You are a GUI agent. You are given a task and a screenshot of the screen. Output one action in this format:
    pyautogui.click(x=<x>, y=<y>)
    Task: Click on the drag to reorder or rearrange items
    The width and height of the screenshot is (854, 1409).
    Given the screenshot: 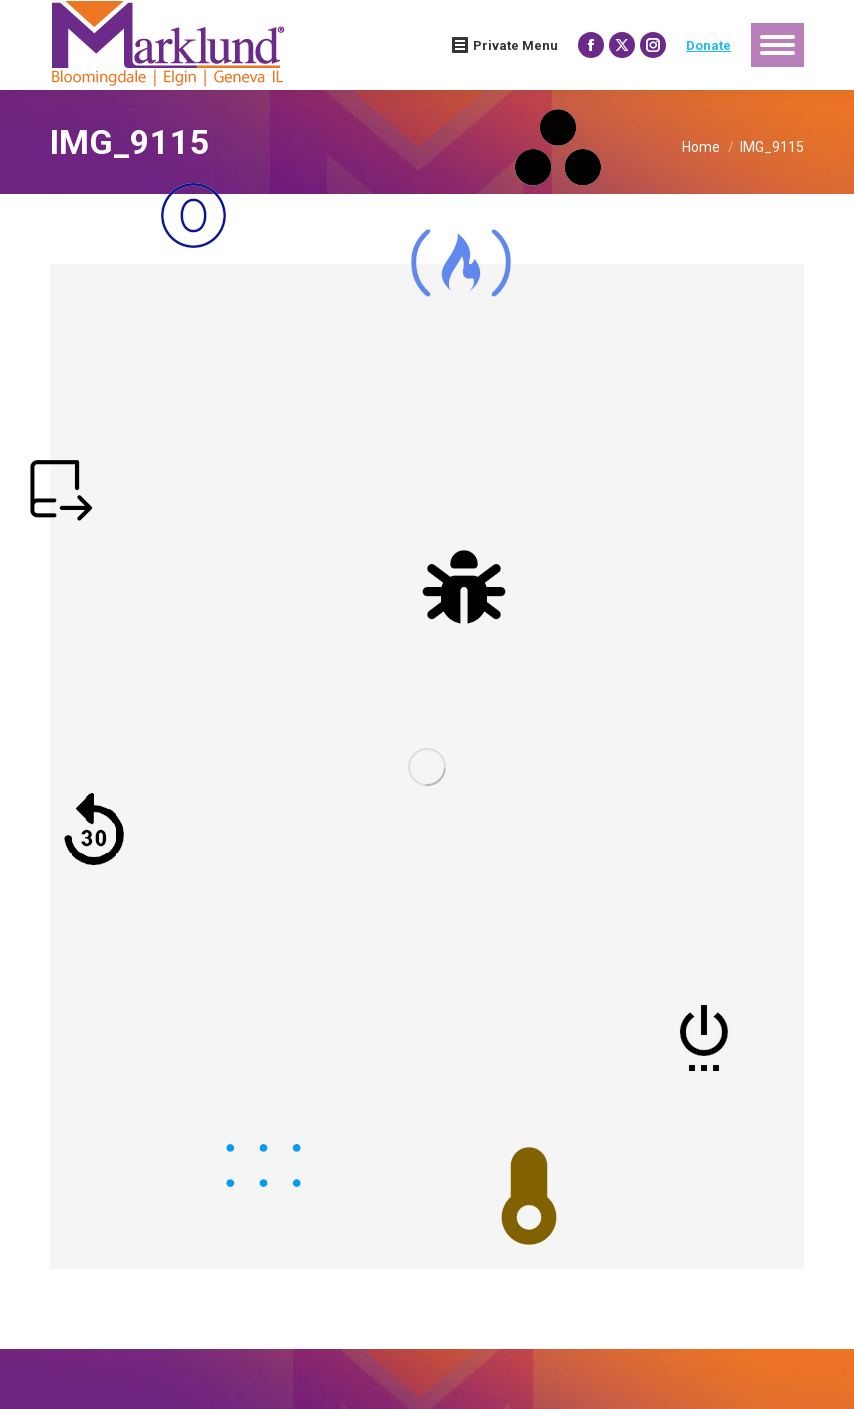 What is the action you would take?
    pyautogui.click(x=263, y=1165)
    